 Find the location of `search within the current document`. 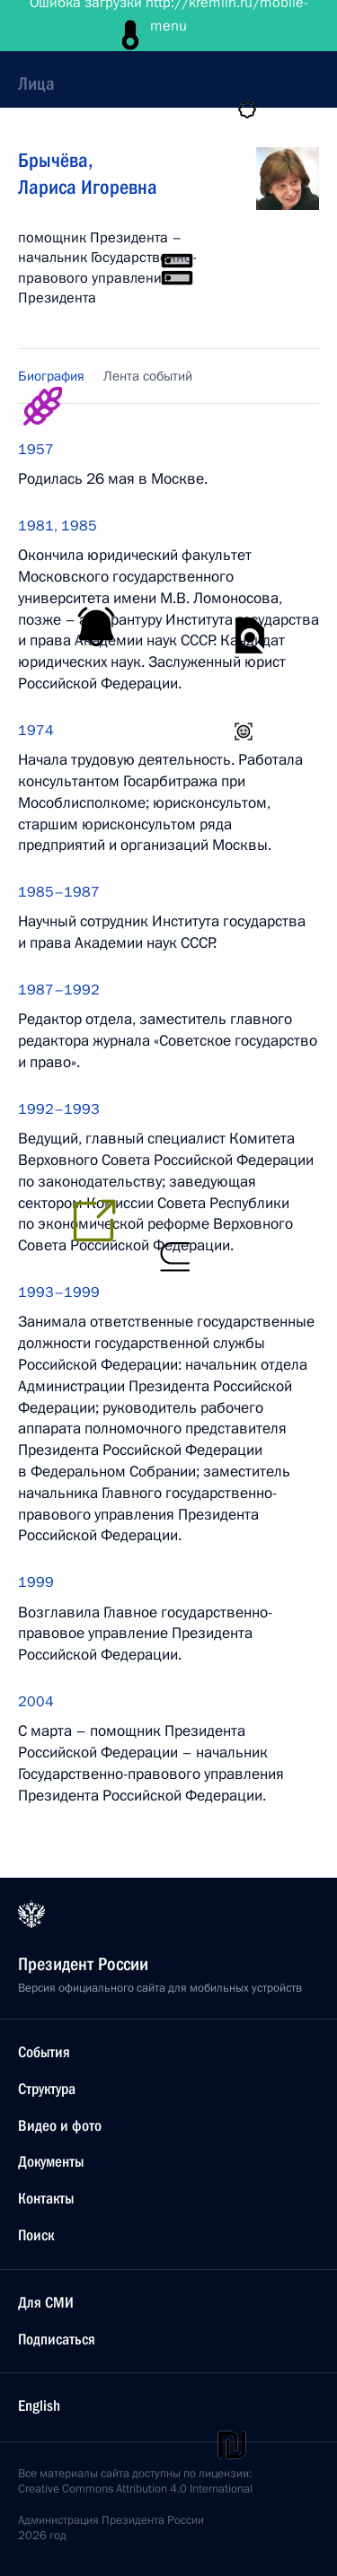

search within the current document is located at coordinates (250, 635).